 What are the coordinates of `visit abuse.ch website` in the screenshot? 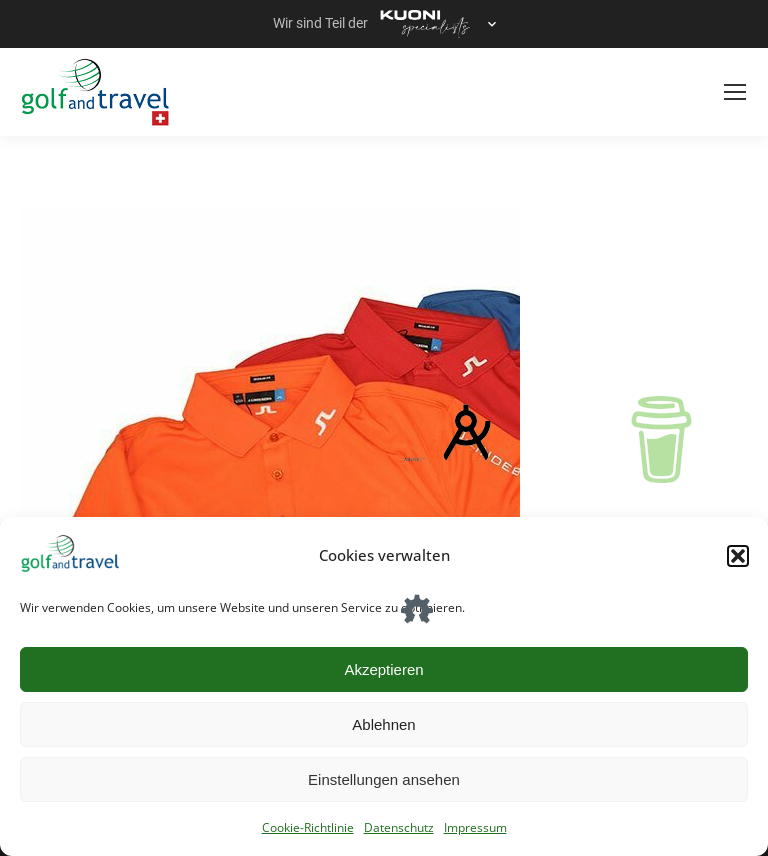 It's located at (414, 459).